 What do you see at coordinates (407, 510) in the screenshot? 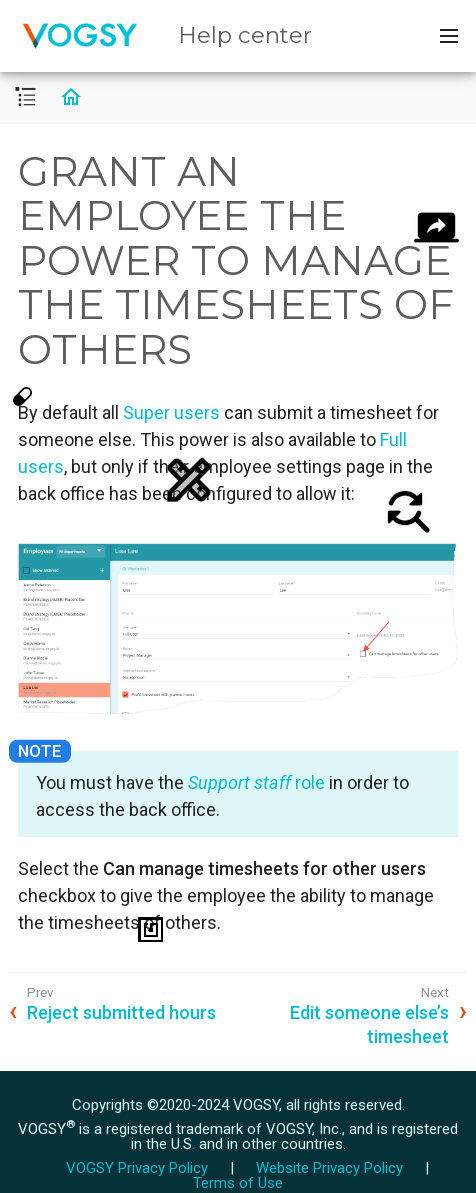
I see `find and replace text or content` at bounding box center [407, 510].